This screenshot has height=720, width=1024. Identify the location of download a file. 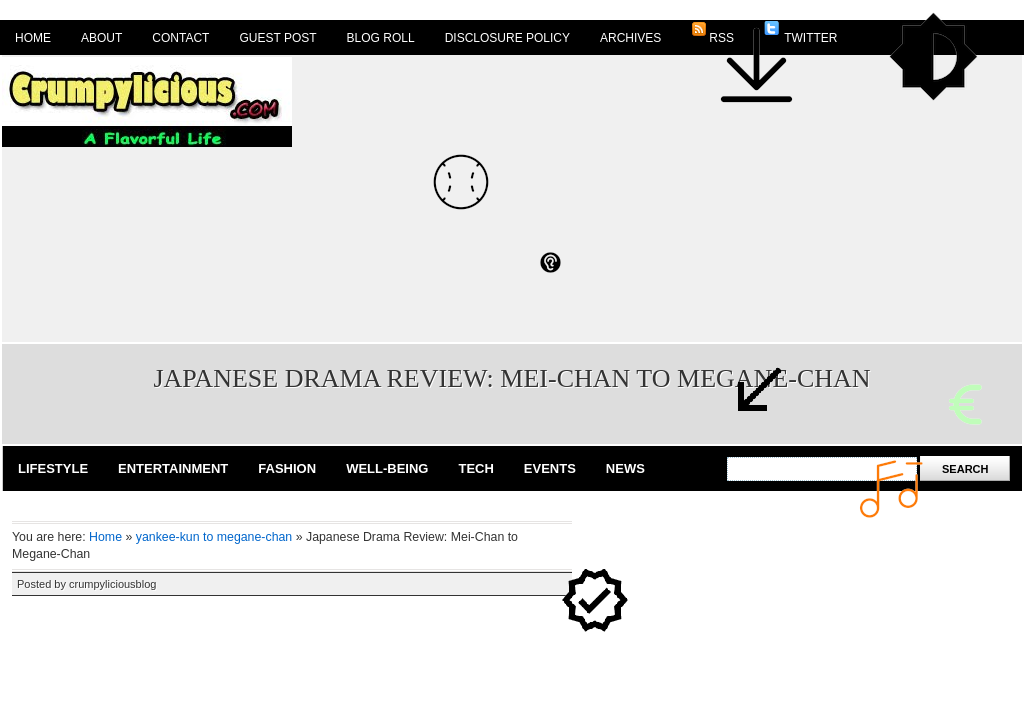
(756, 66).